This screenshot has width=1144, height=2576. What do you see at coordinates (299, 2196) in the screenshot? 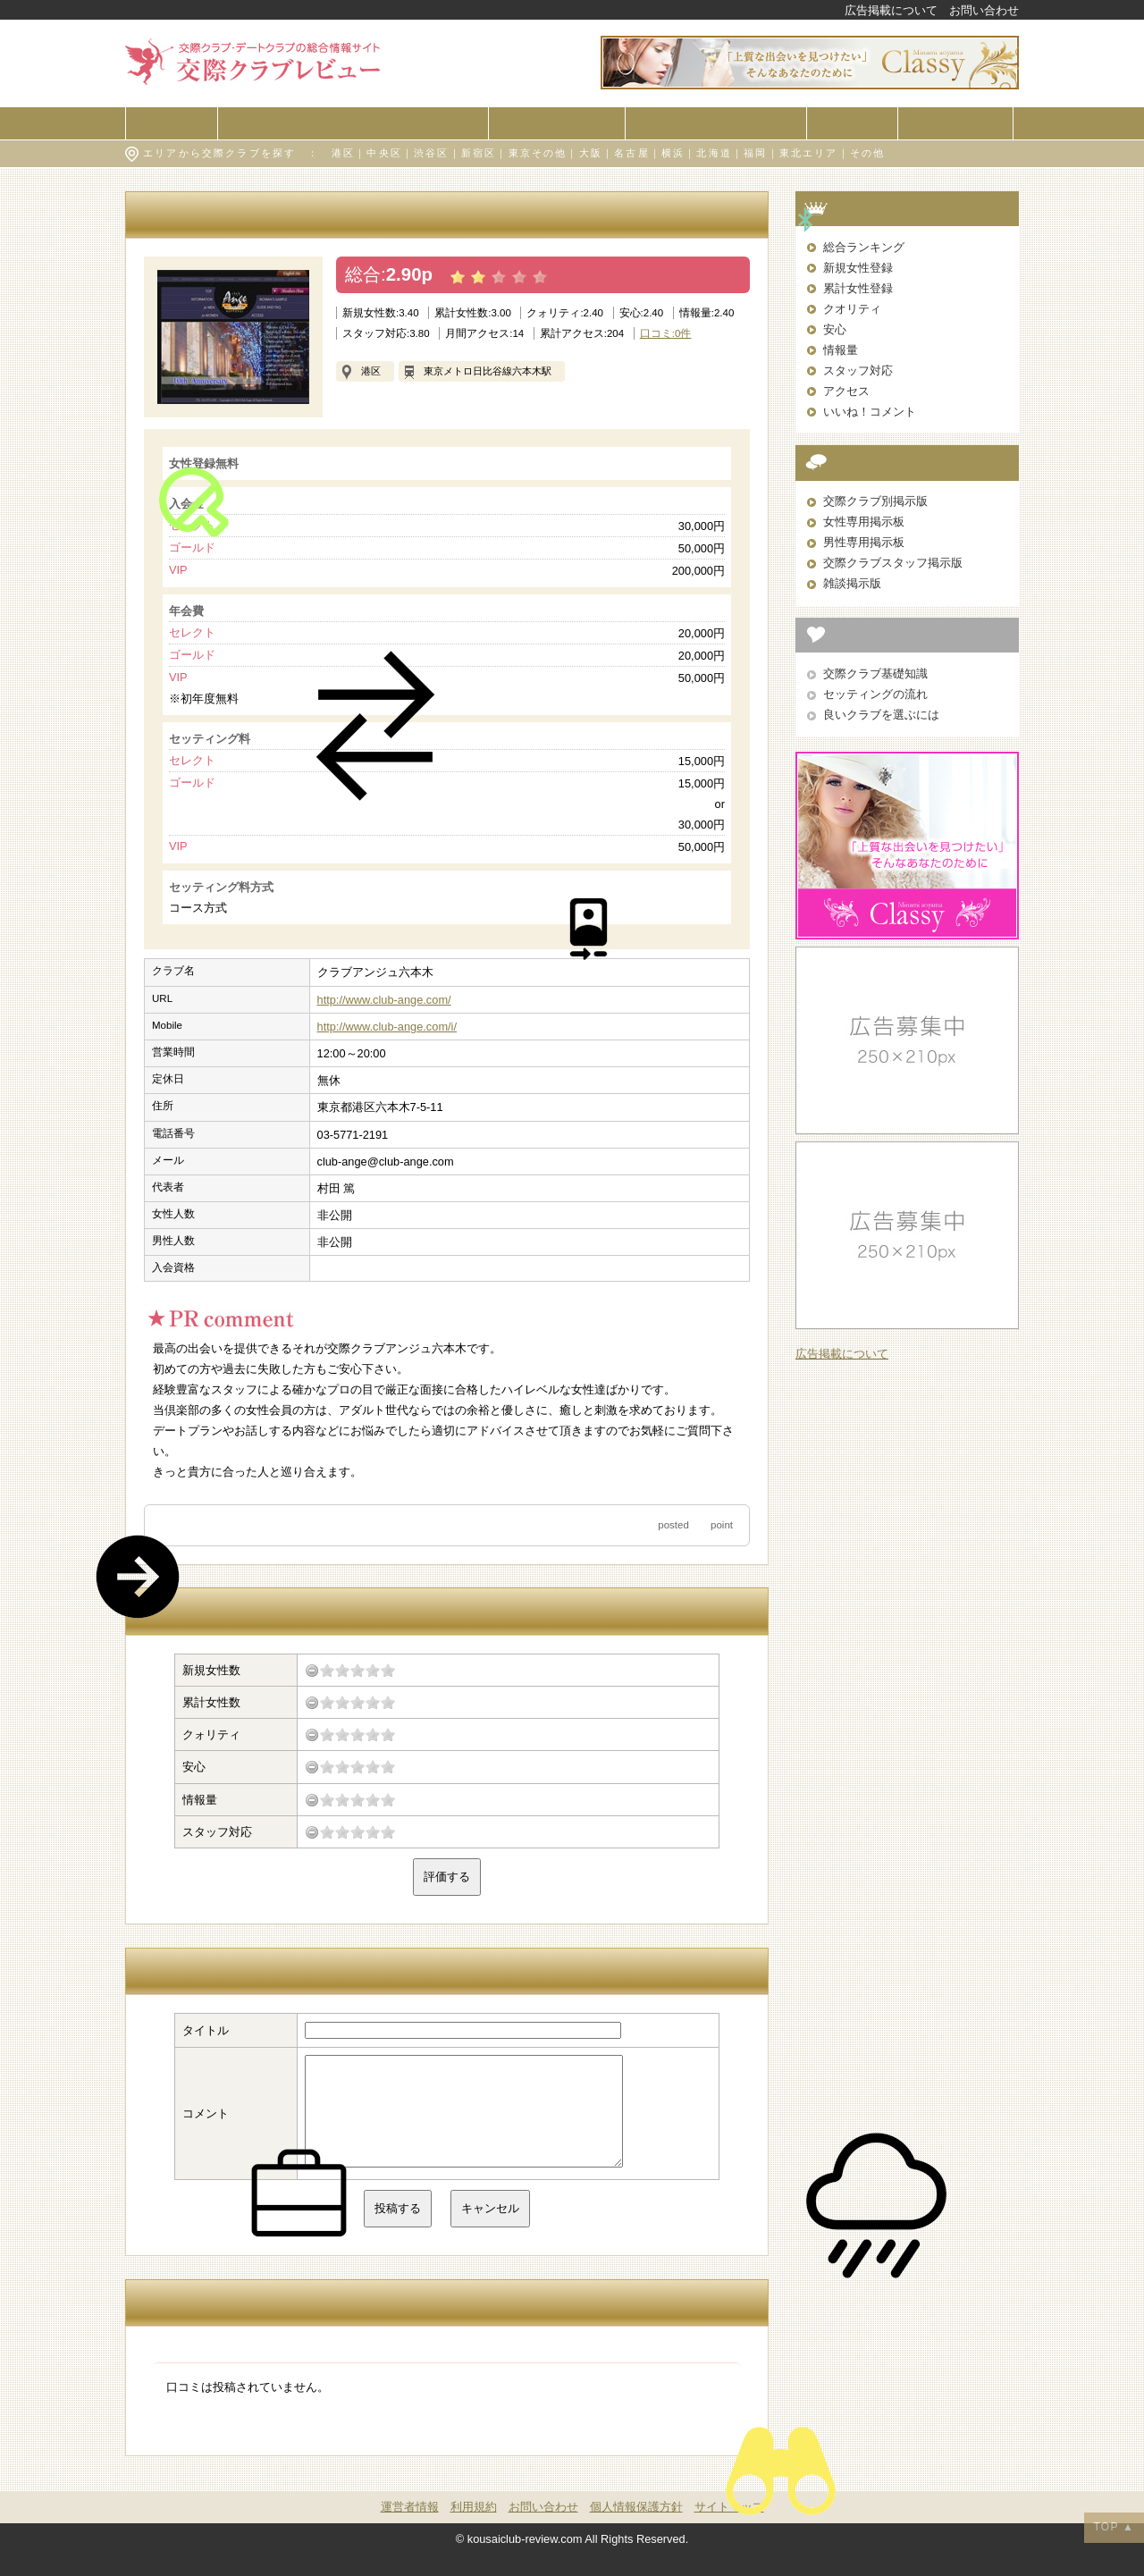
I see `access travel or trip planning features` at bounding box center [299, 2196].